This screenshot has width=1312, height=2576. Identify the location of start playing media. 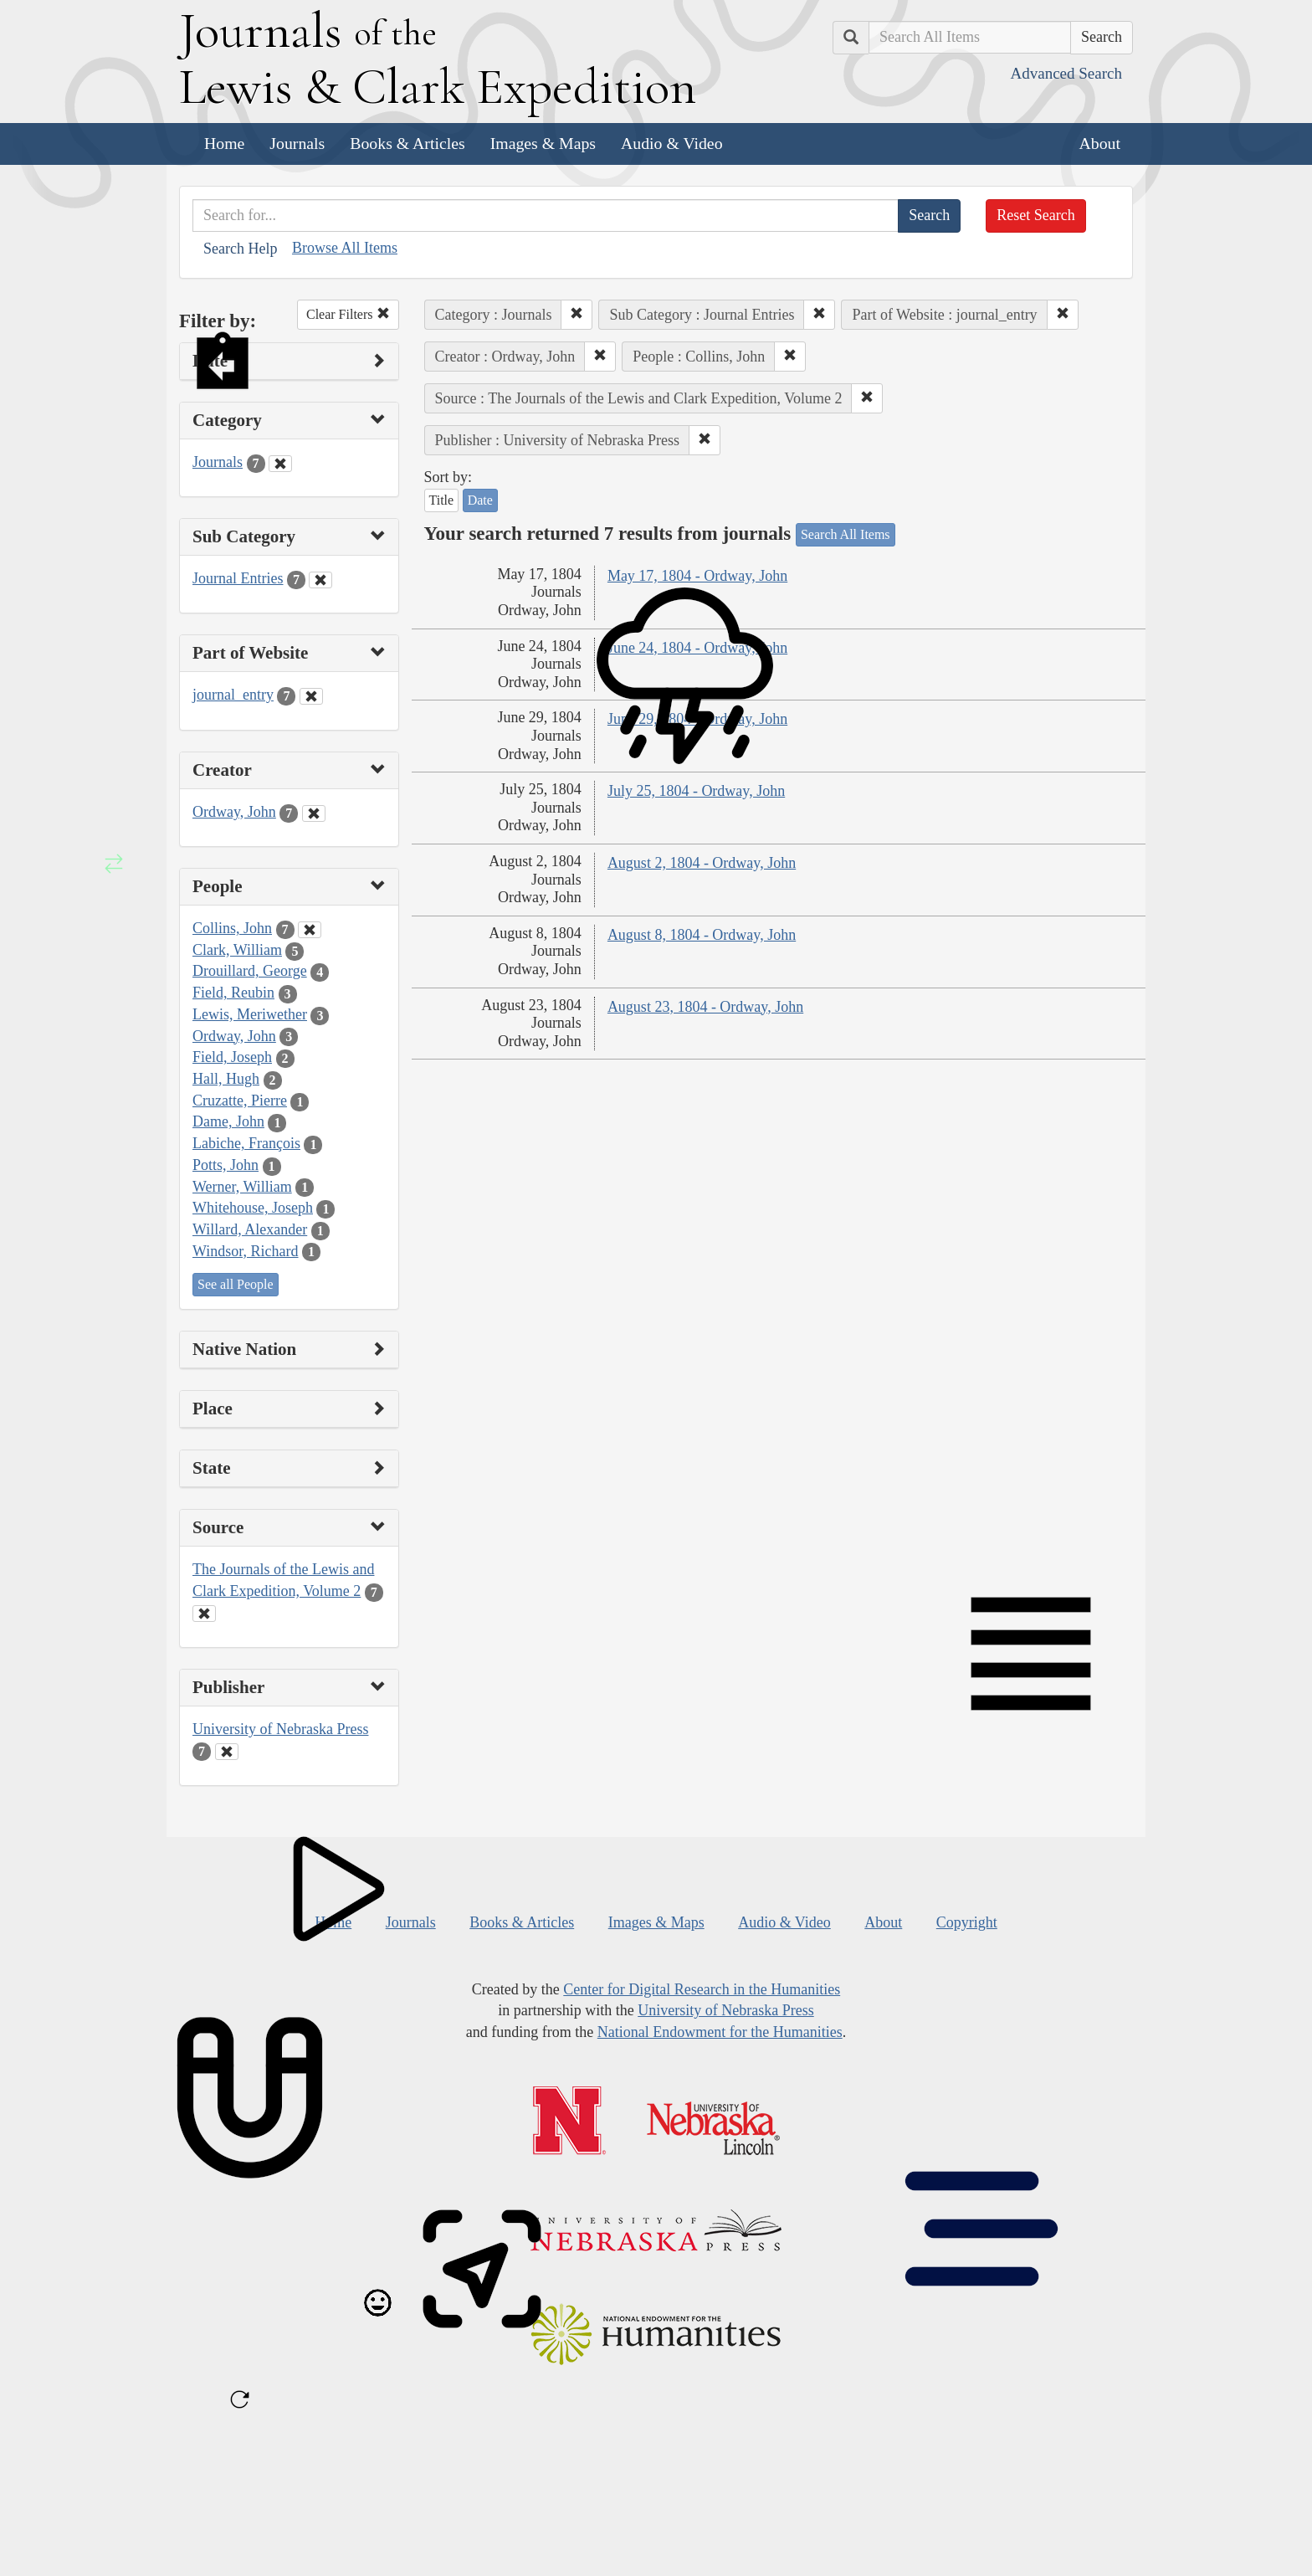
(339, 1889).